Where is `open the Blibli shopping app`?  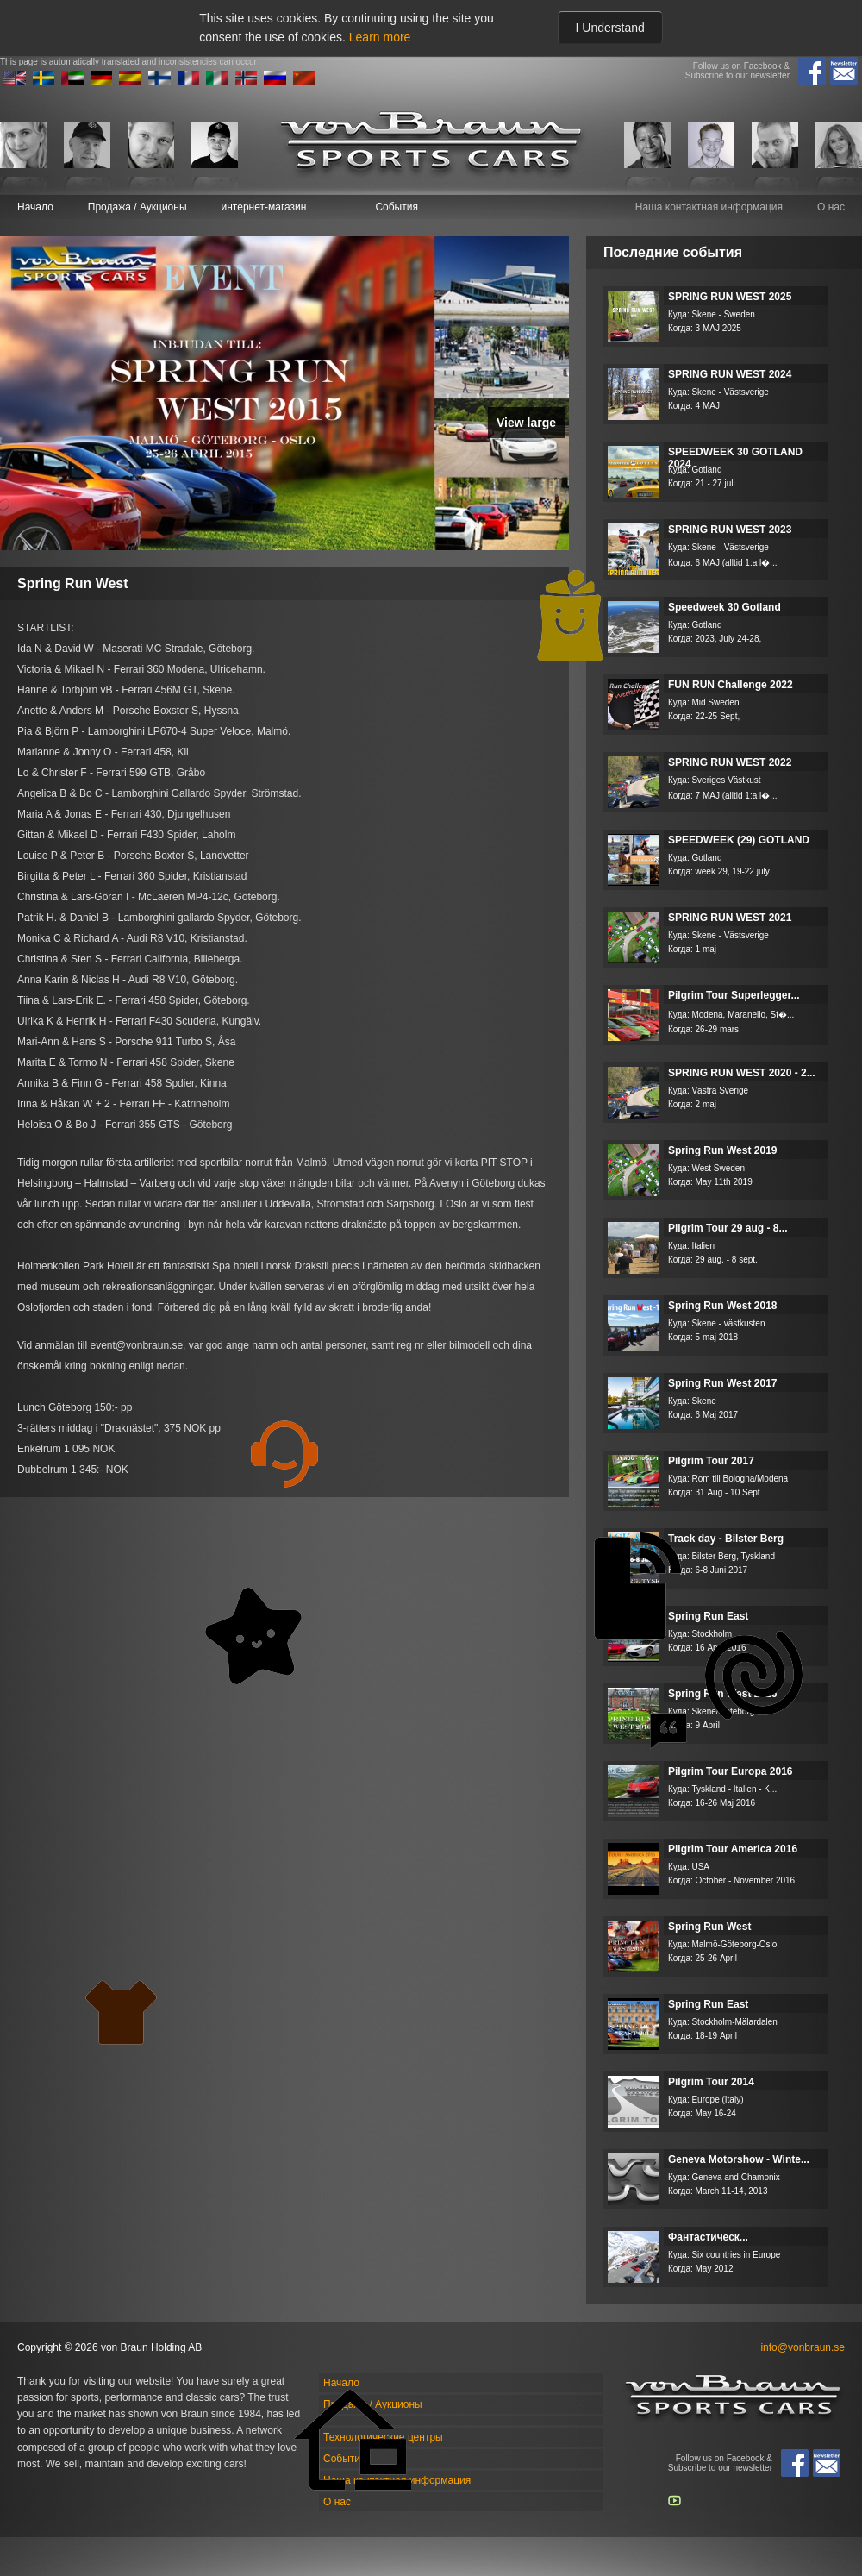
open the Blibli shopping app is located at coordinates (570, 615).